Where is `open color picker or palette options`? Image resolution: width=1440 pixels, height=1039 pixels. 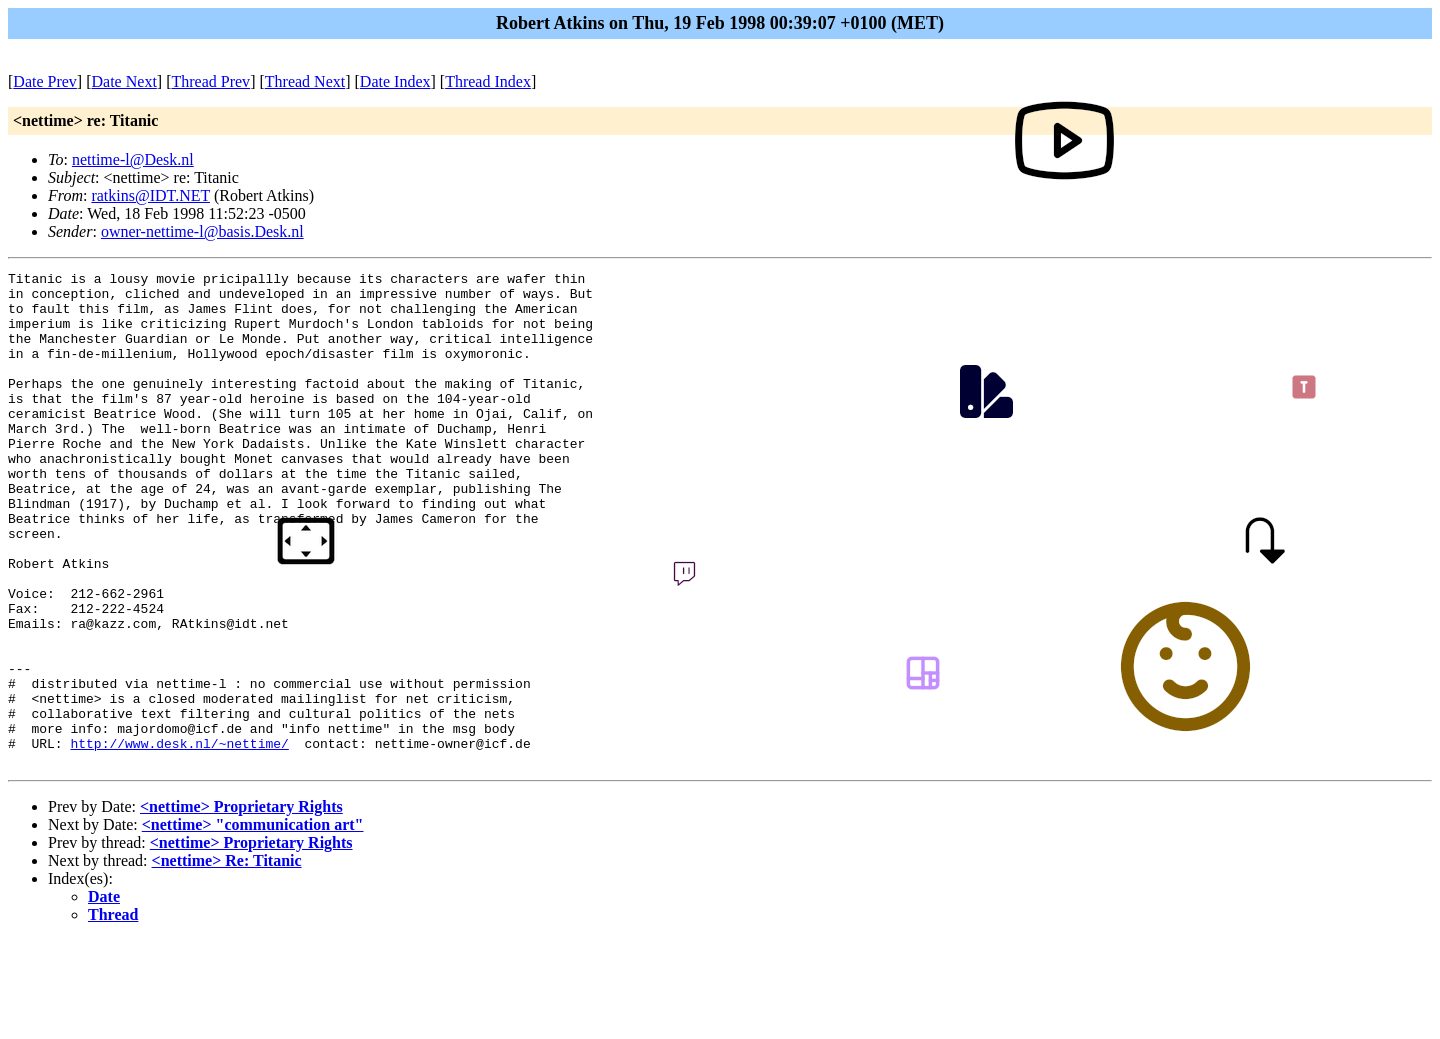
open color picker or palette options is located at coordinates (986, 391).